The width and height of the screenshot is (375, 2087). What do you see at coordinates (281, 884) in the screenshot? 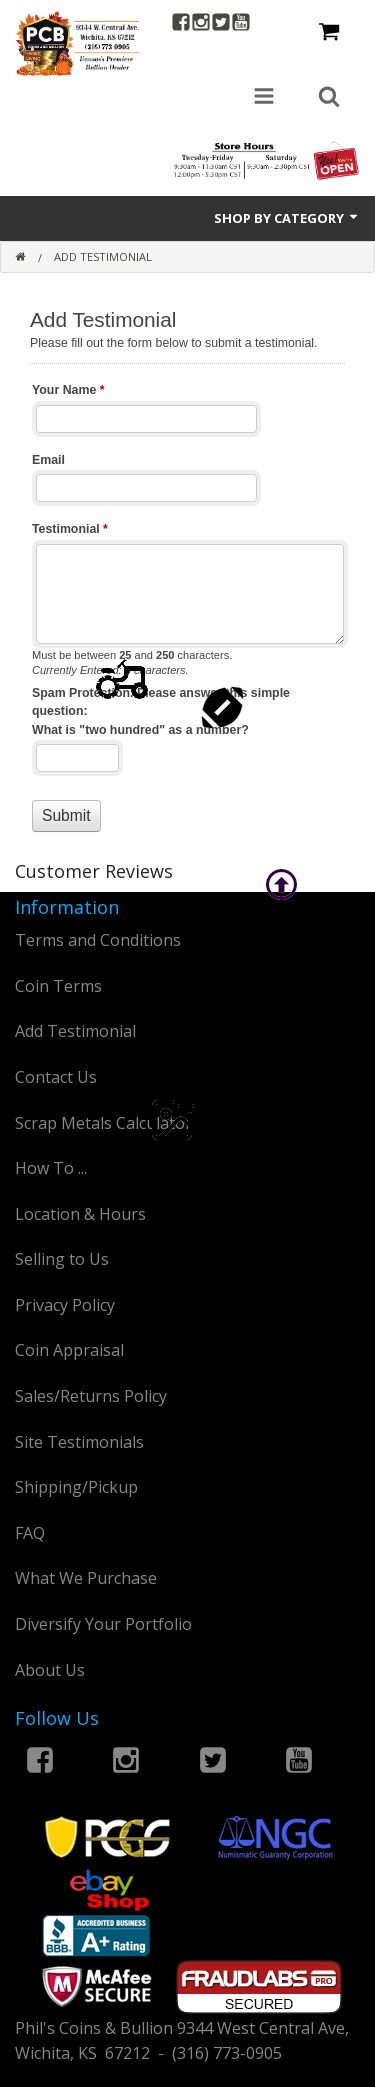
I see `scroll to top of page` at bounding box center [281, 884].